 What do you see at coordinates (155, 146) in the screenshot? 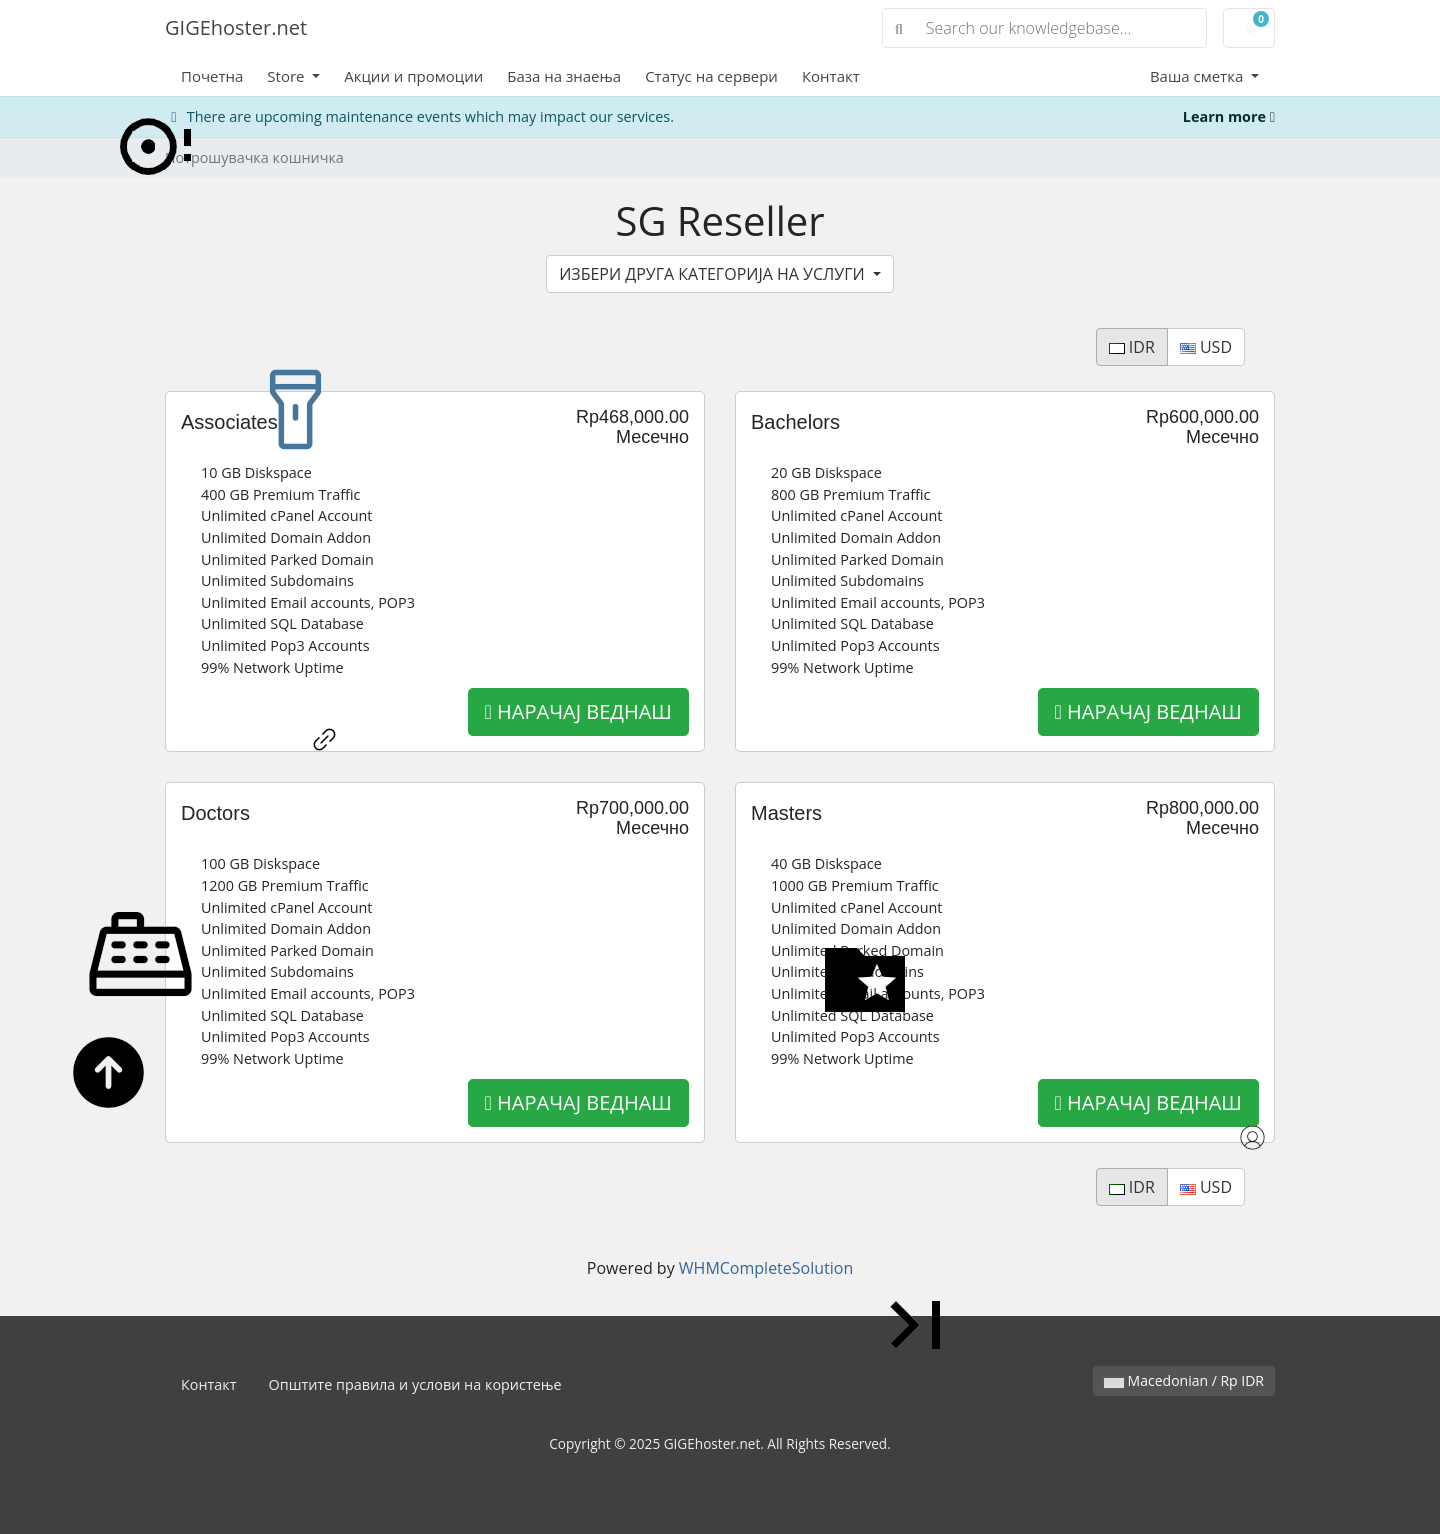
I see `indicates storage disc is full` at bounding box center [155, 146].